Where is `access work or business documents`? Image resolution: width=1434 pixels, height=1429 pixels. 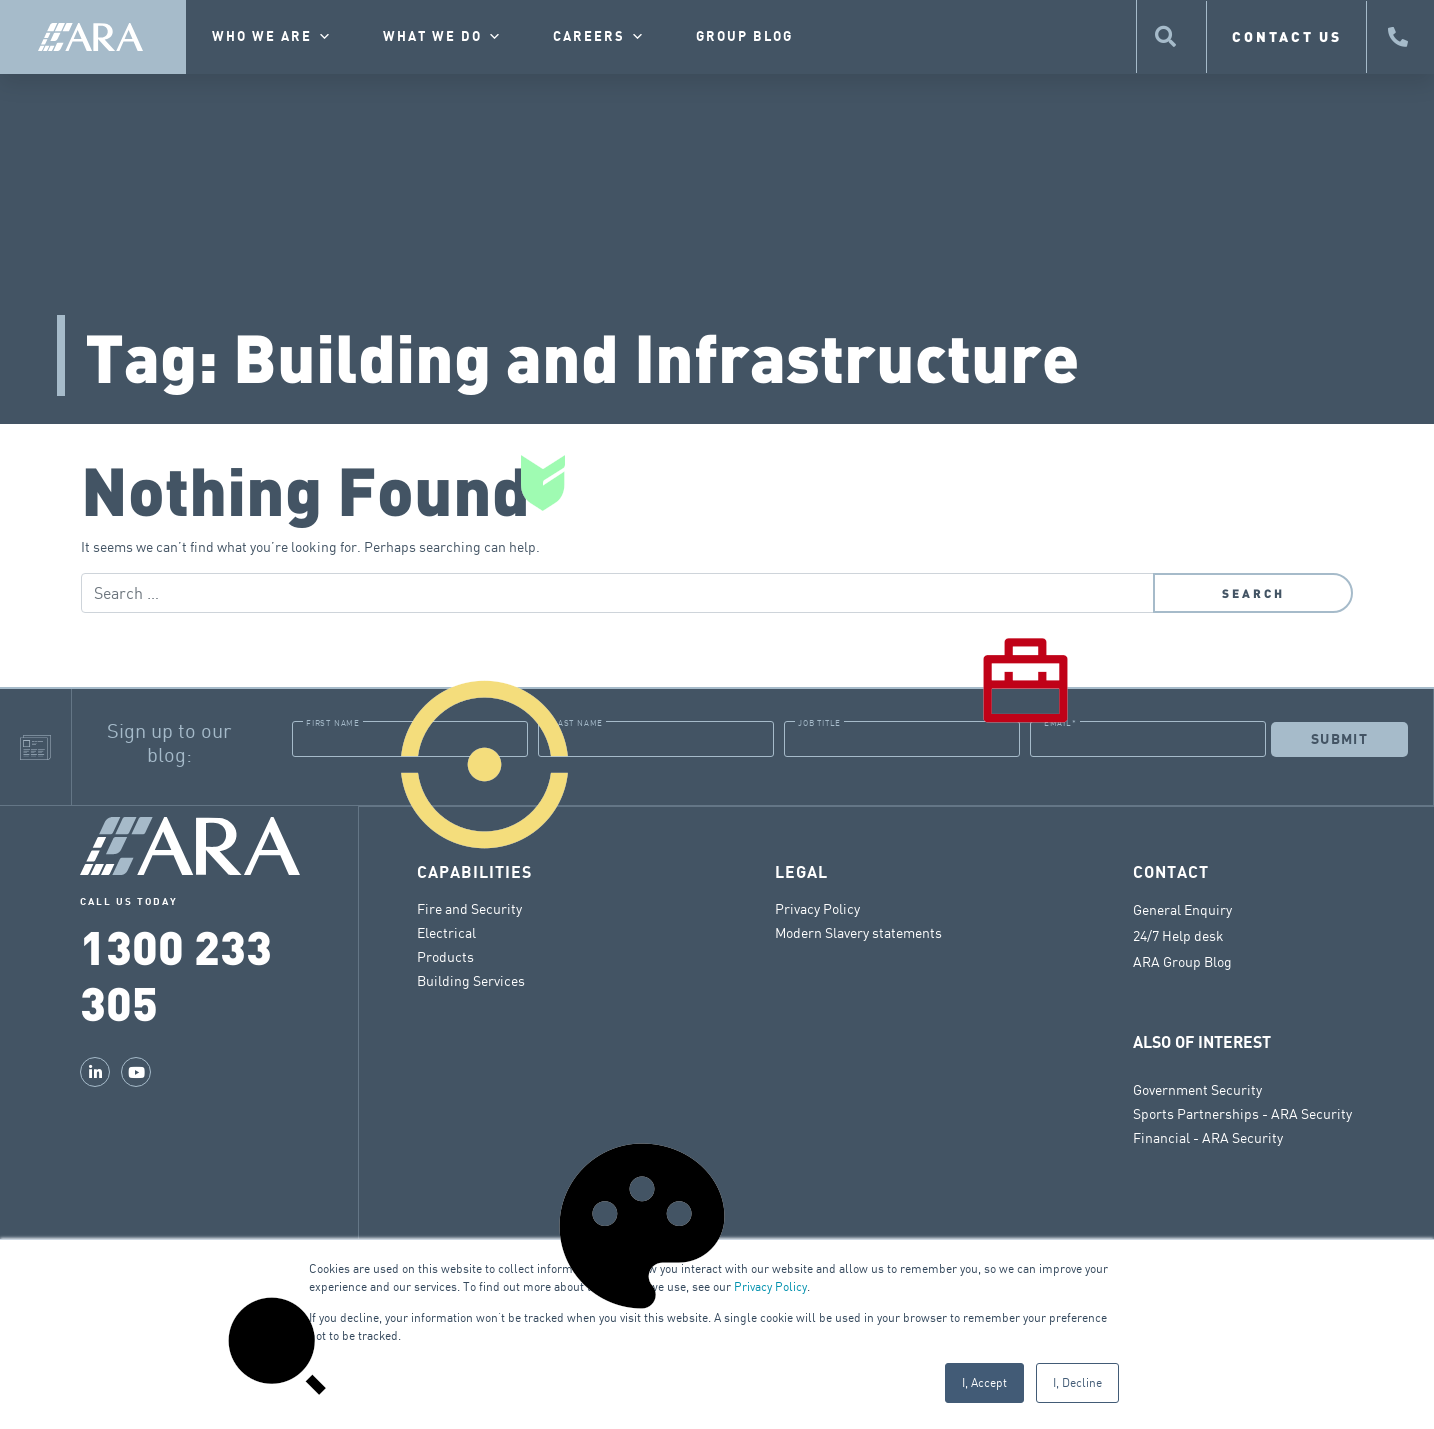 access work or business documents is located at coordinates (1025, 684).